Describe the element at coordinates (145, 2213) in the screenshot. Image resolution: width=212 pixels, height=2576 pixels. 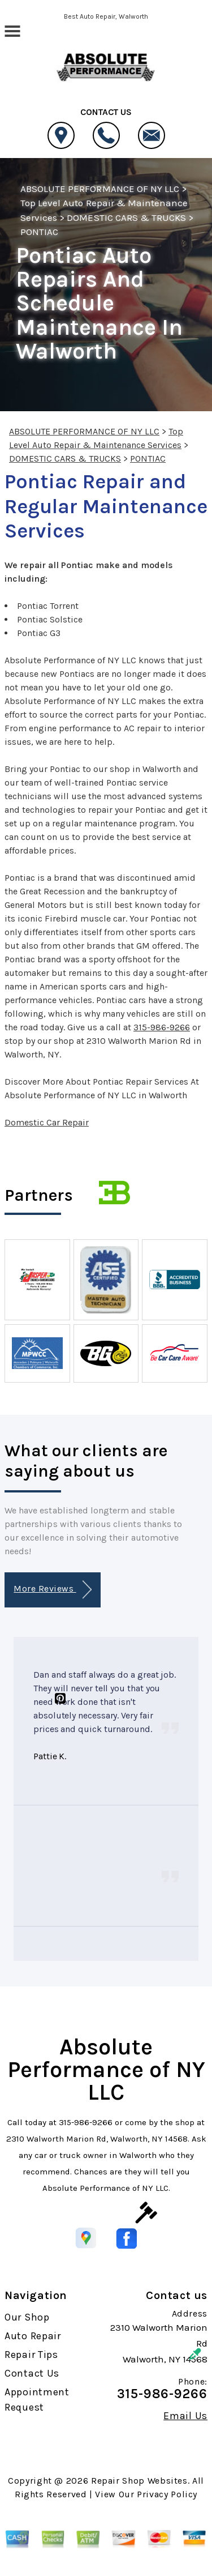
I see `access legal terms and conditions` at that location.